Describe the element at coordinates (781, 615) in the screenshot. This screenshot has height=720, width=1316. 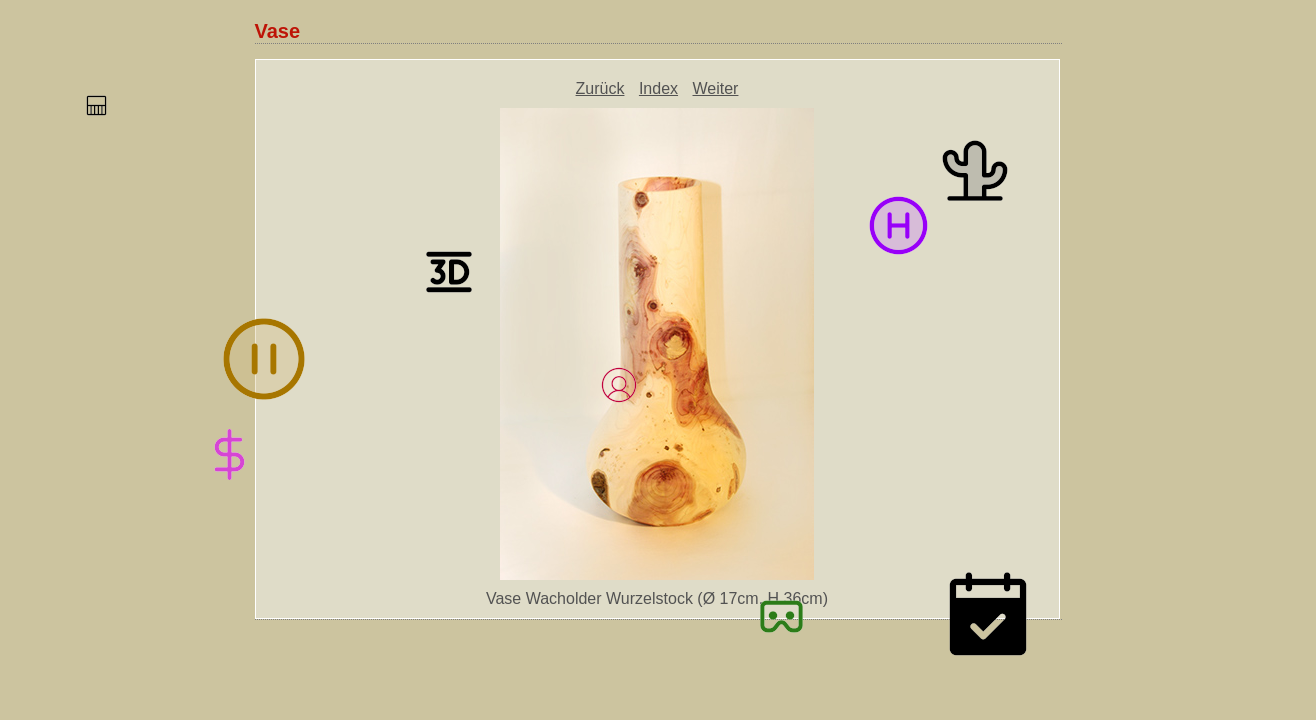
I see `access virtual reality or VR mode` at that location.